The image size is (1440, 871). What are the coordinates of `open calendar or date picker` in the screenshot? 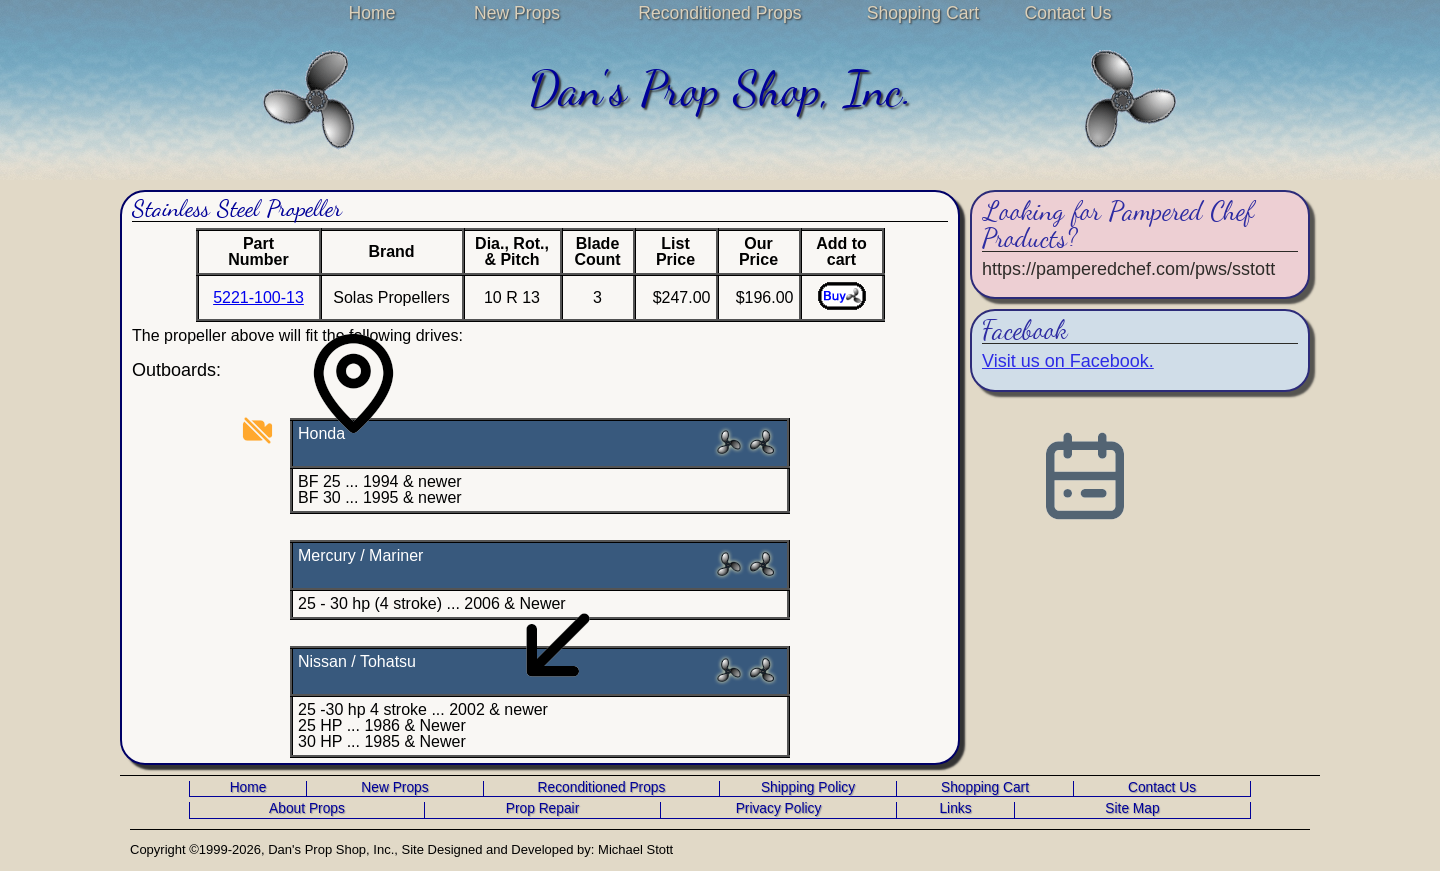 It's located at (1085, 476).